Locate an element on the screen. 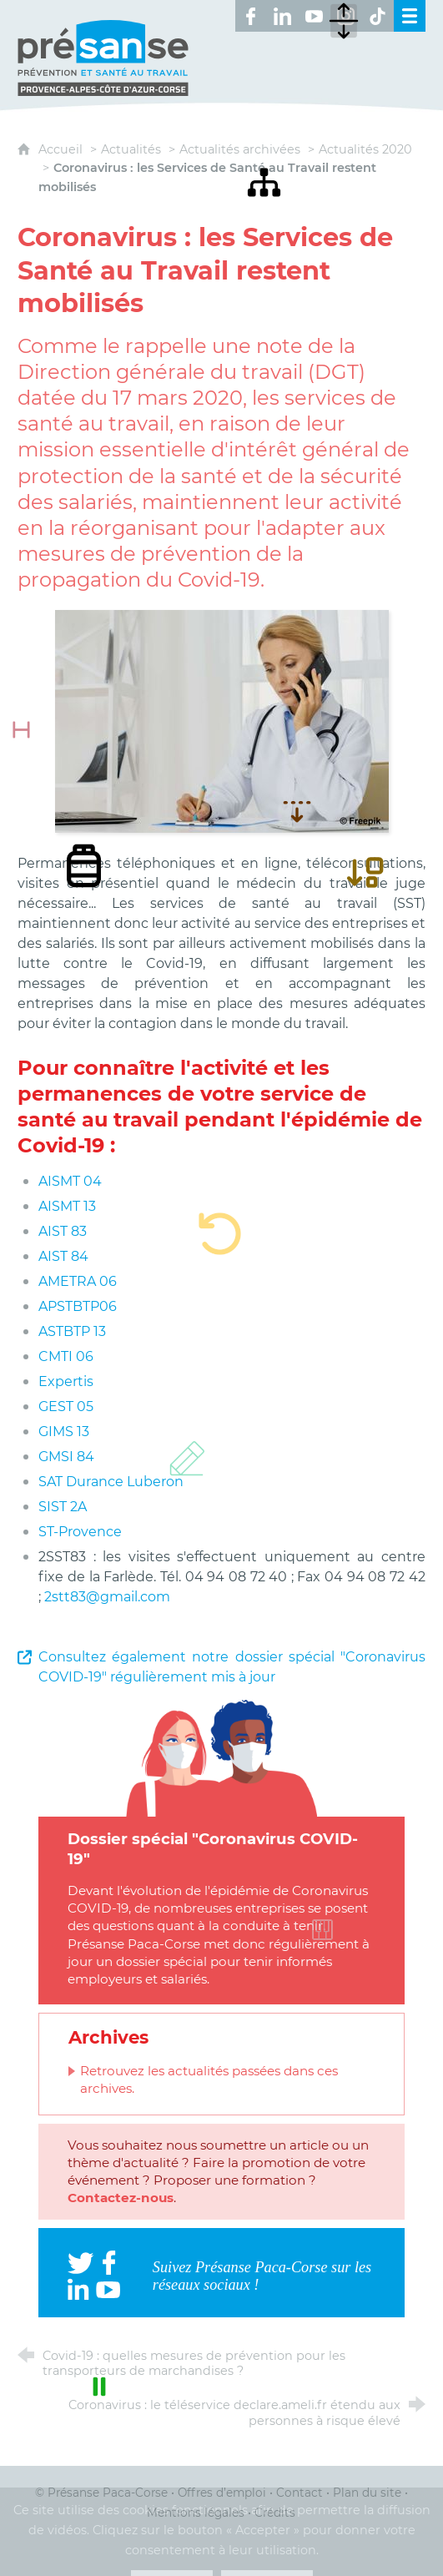  expand collapsed content below is located at coordinates (297, 810).